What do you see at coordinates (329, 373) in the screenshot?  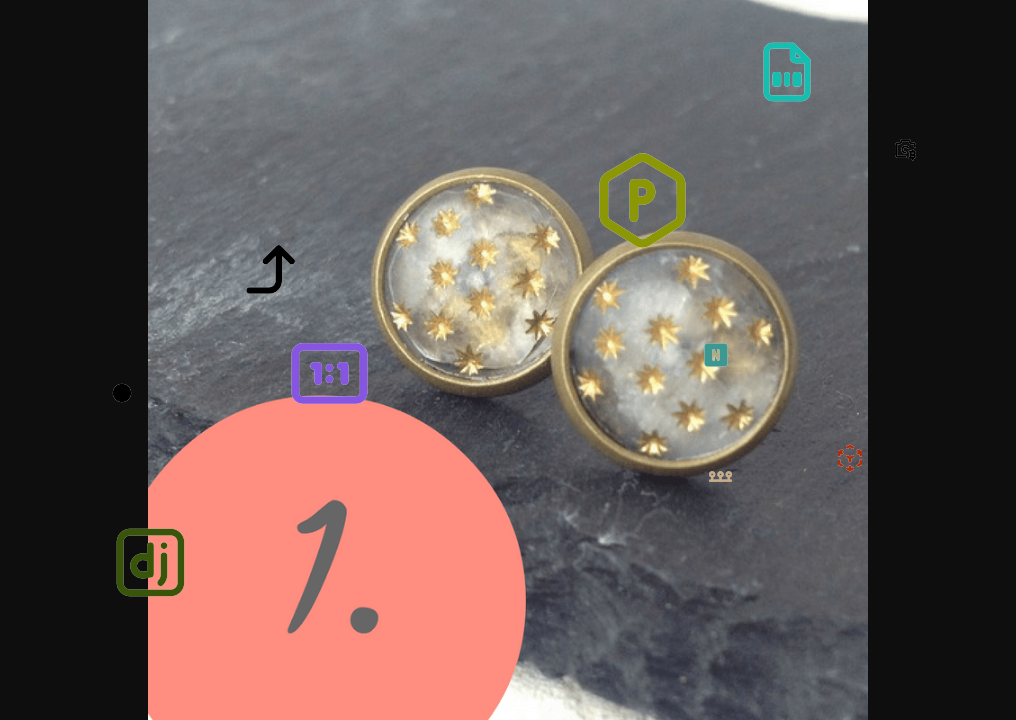 I see `indicates a one-to-one relationship in database or data modeling` at bounding box center [329, 373].